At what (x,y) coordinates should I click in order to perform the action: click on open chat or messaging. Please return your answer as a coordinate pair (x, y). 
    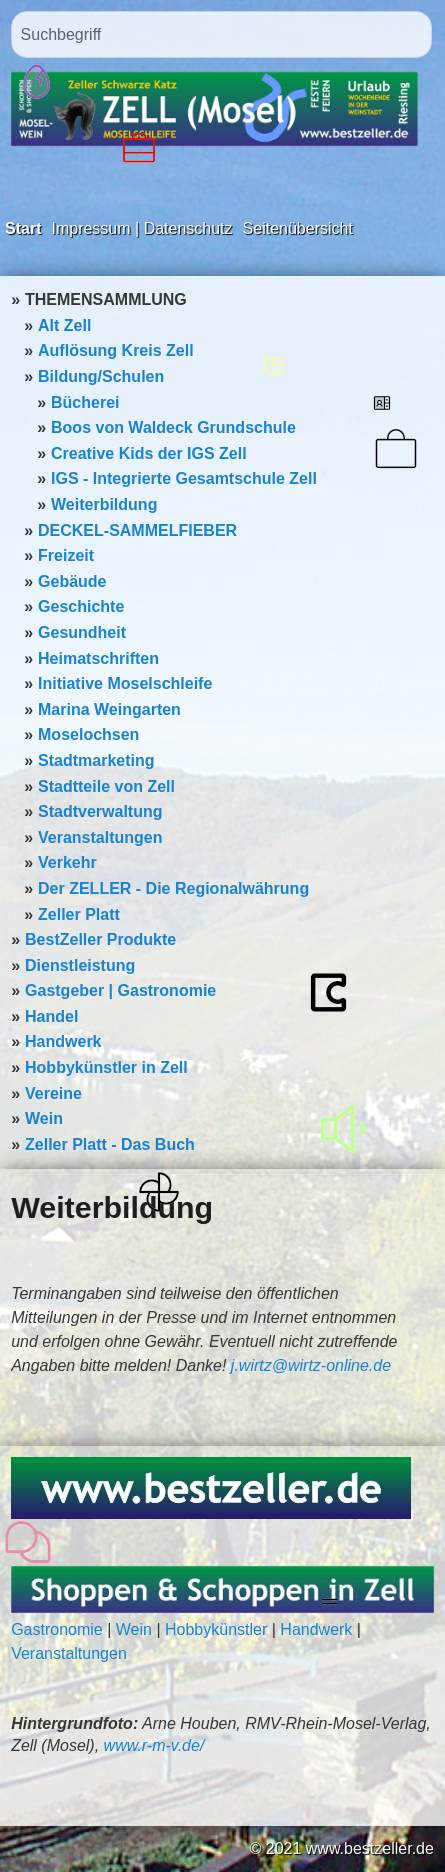
    Looking at the image, I should click on (28, 1542).